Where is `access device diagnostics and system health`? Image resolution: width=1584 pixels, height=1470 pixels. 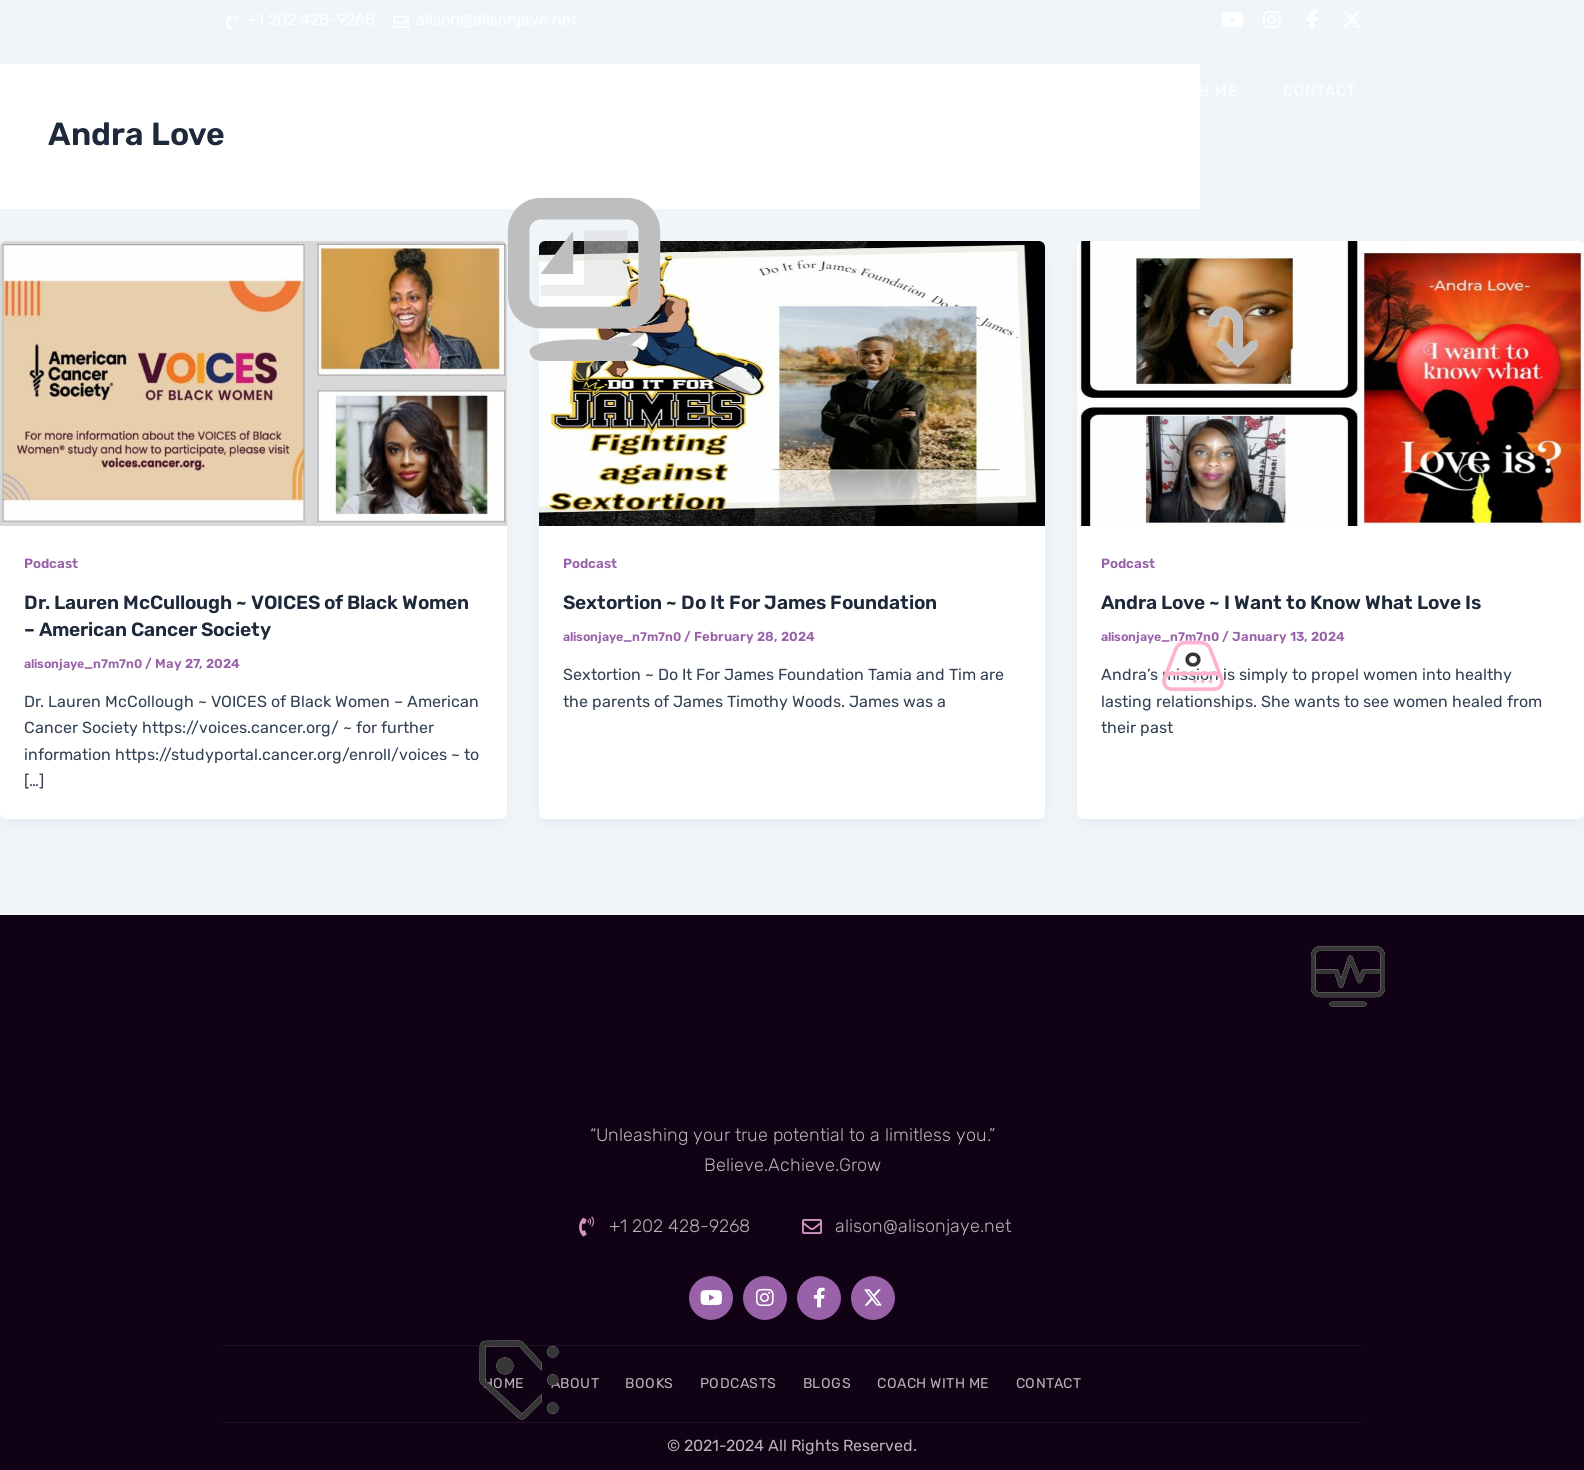 access device diagnostics and system health is located at coordinates (1348, 974).